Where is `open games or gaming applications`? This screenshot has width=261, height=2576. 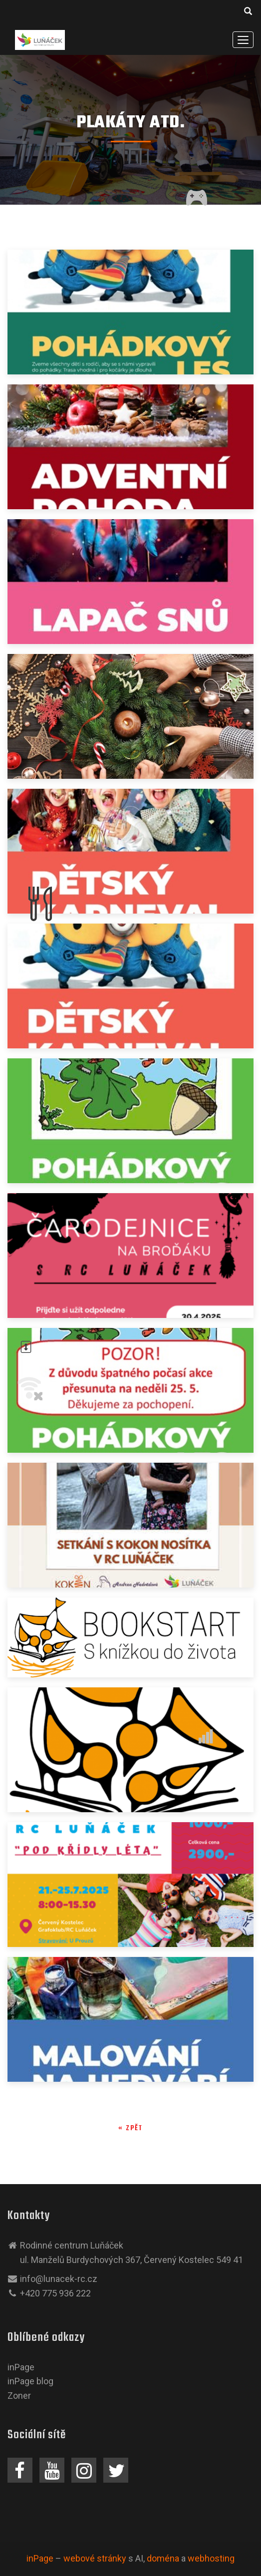 open games or gaming applications is located at coordinates (197, 198).